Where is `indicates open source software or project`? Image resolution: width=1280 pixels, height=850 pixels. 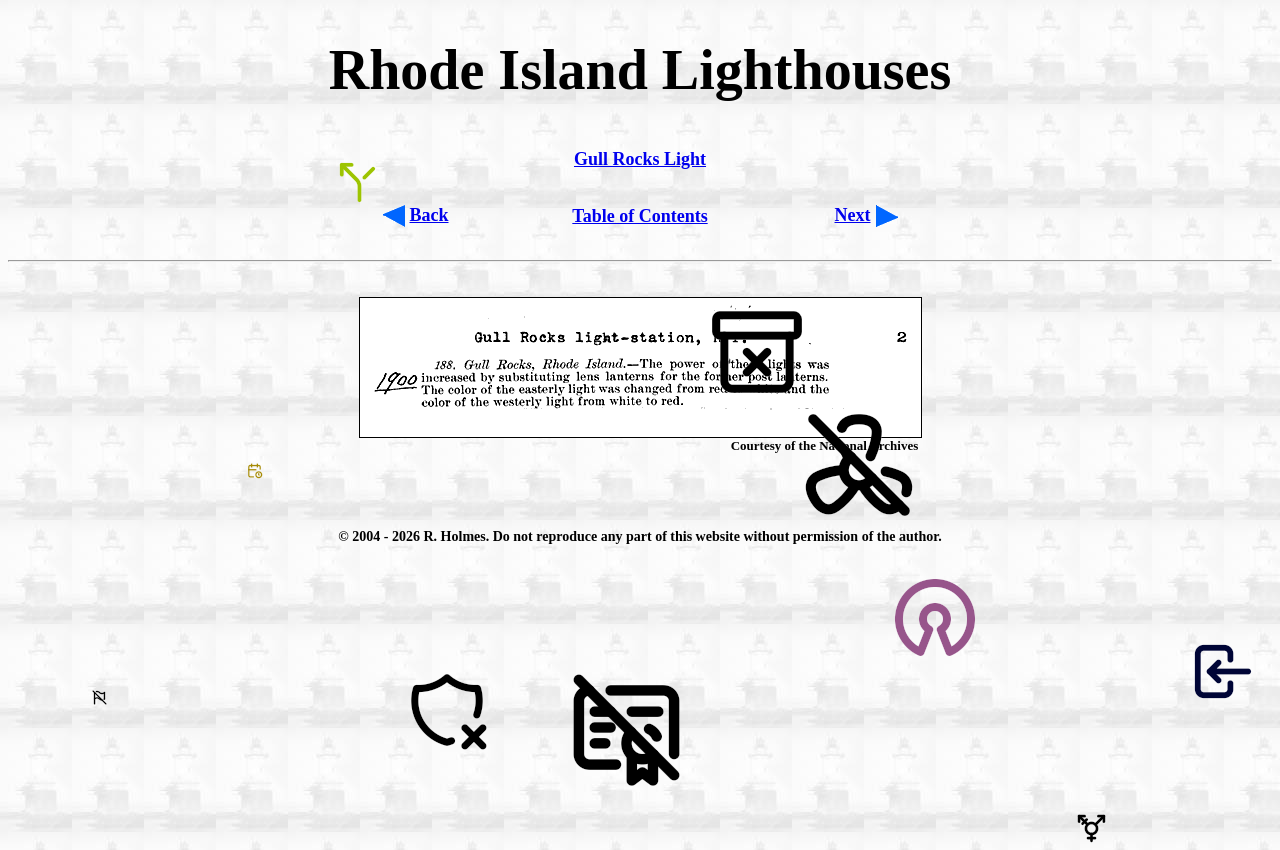 indicates open source software or project is located at coordinates (935, 619).